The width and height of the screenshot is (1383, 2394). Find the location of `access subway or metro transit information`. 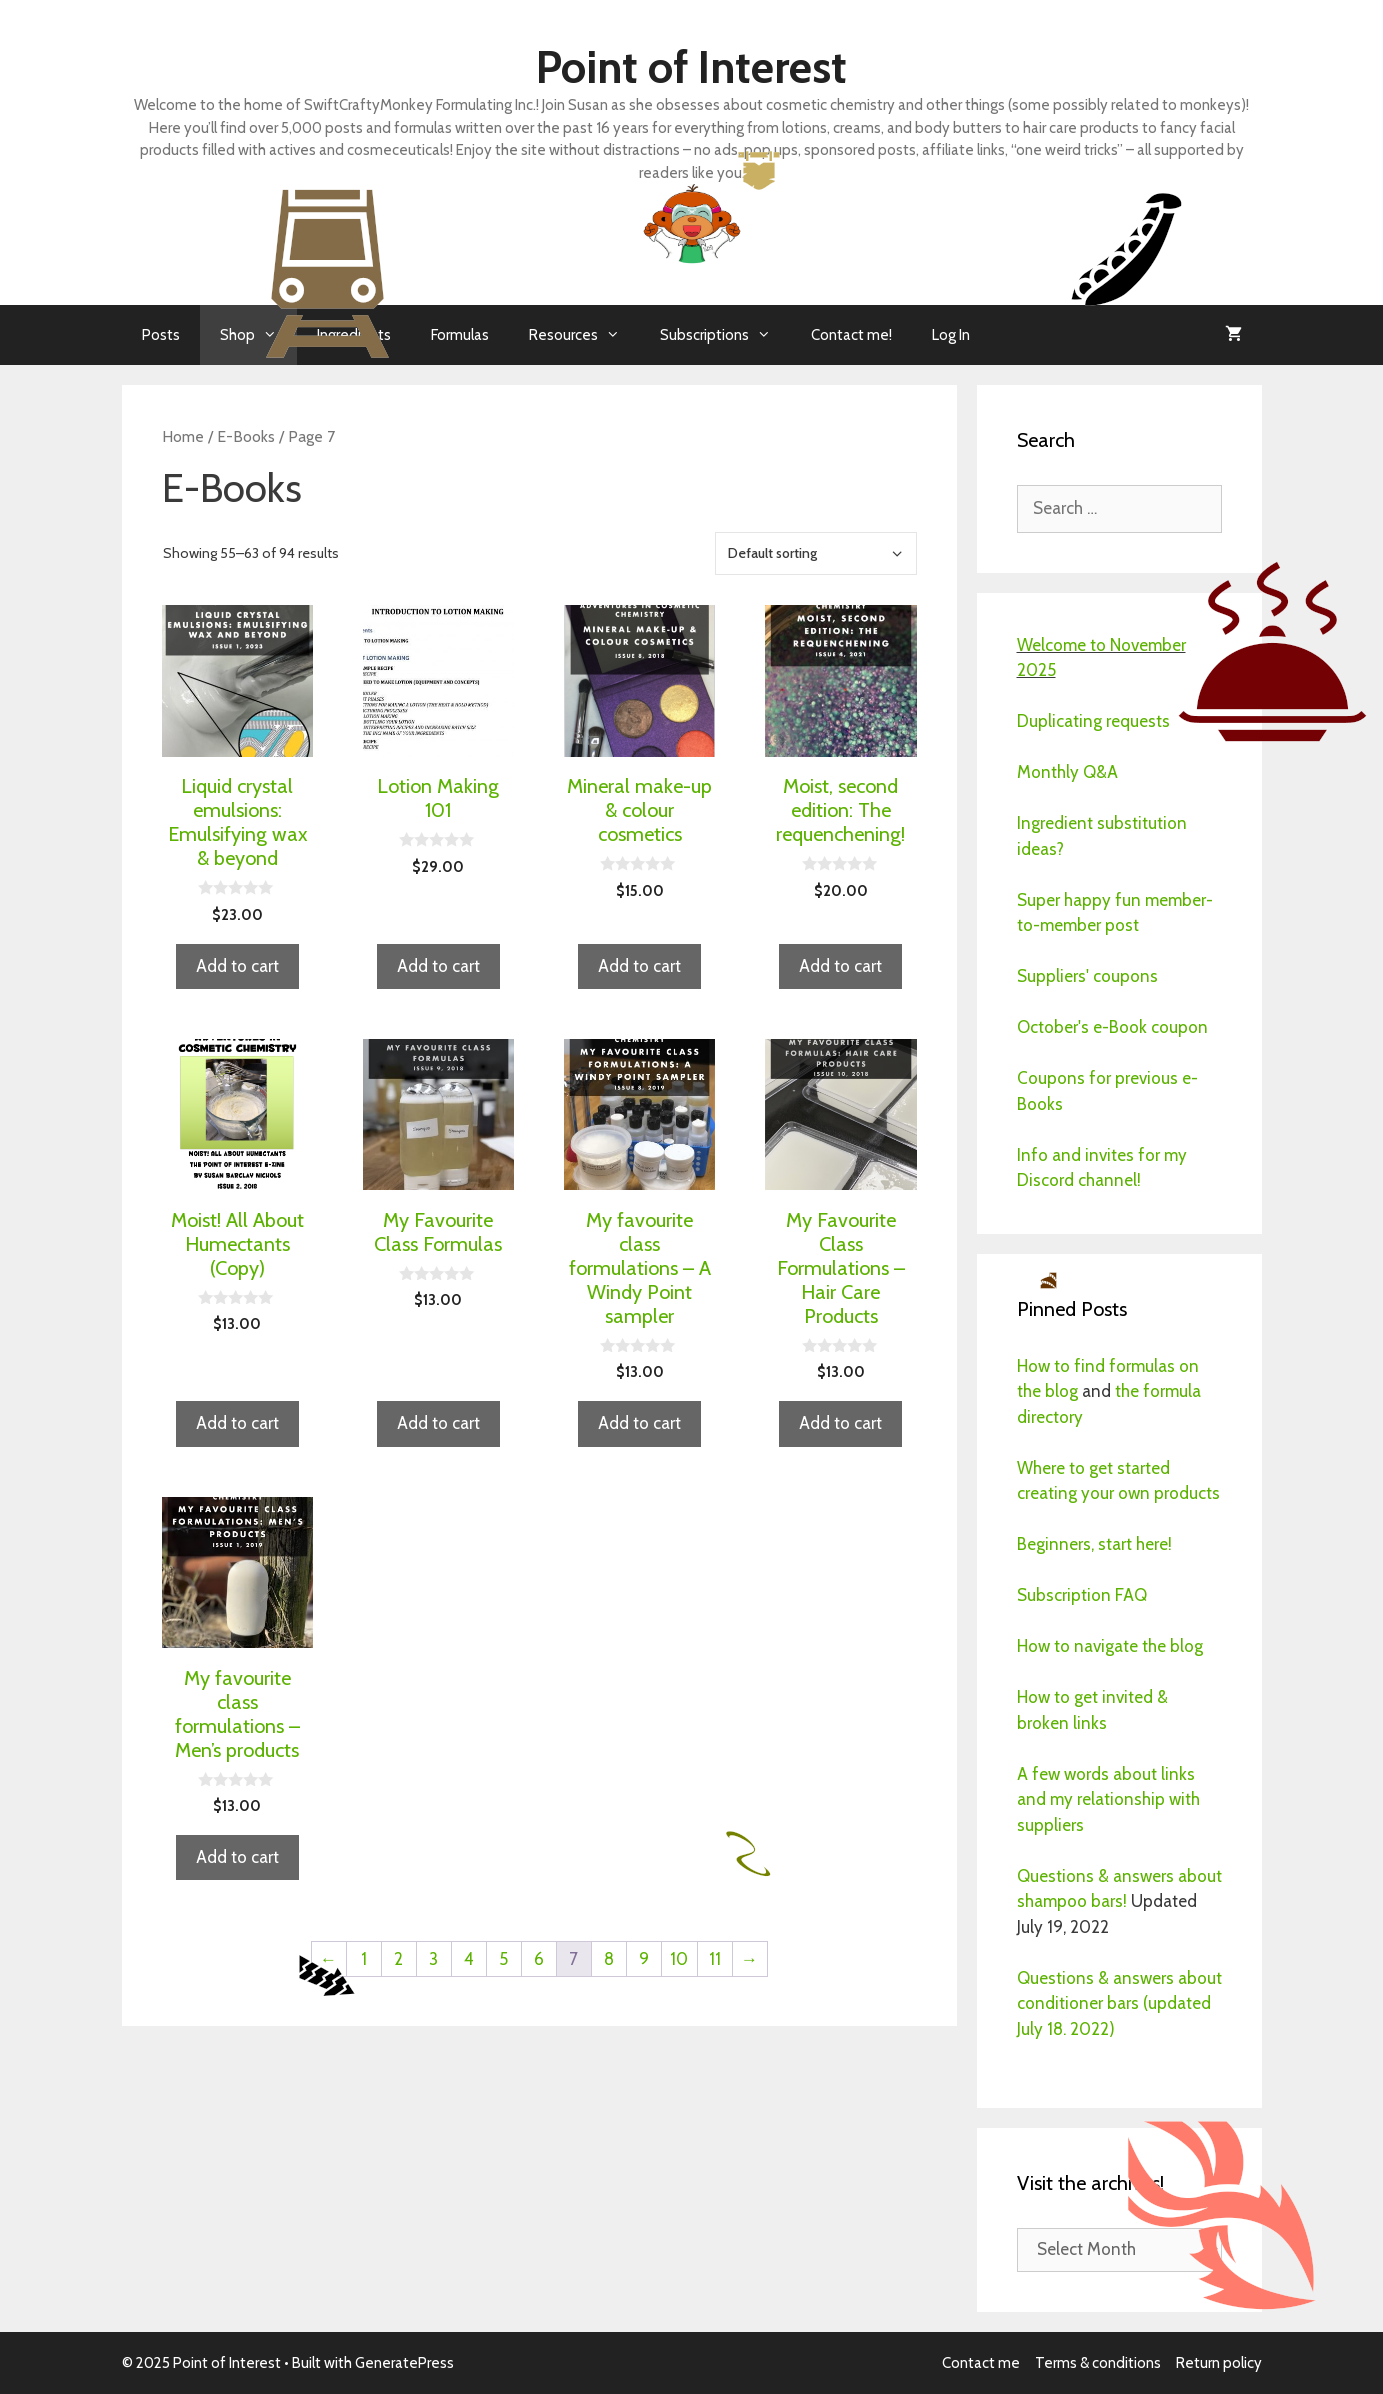

access subway or metro transit information is located at coordinates (327, 271).